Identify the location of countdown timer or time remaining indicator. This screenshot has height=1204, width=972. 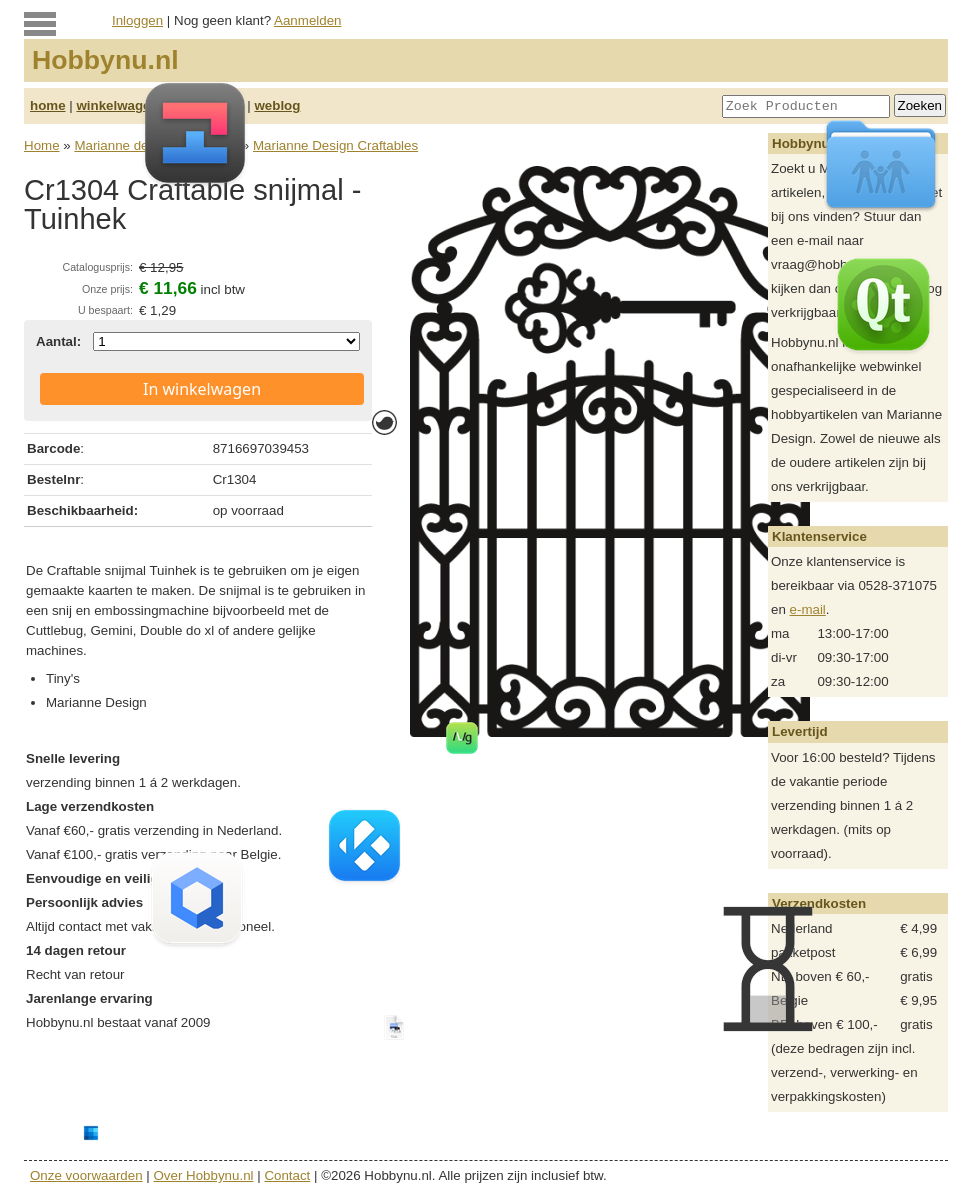
(768, 969).